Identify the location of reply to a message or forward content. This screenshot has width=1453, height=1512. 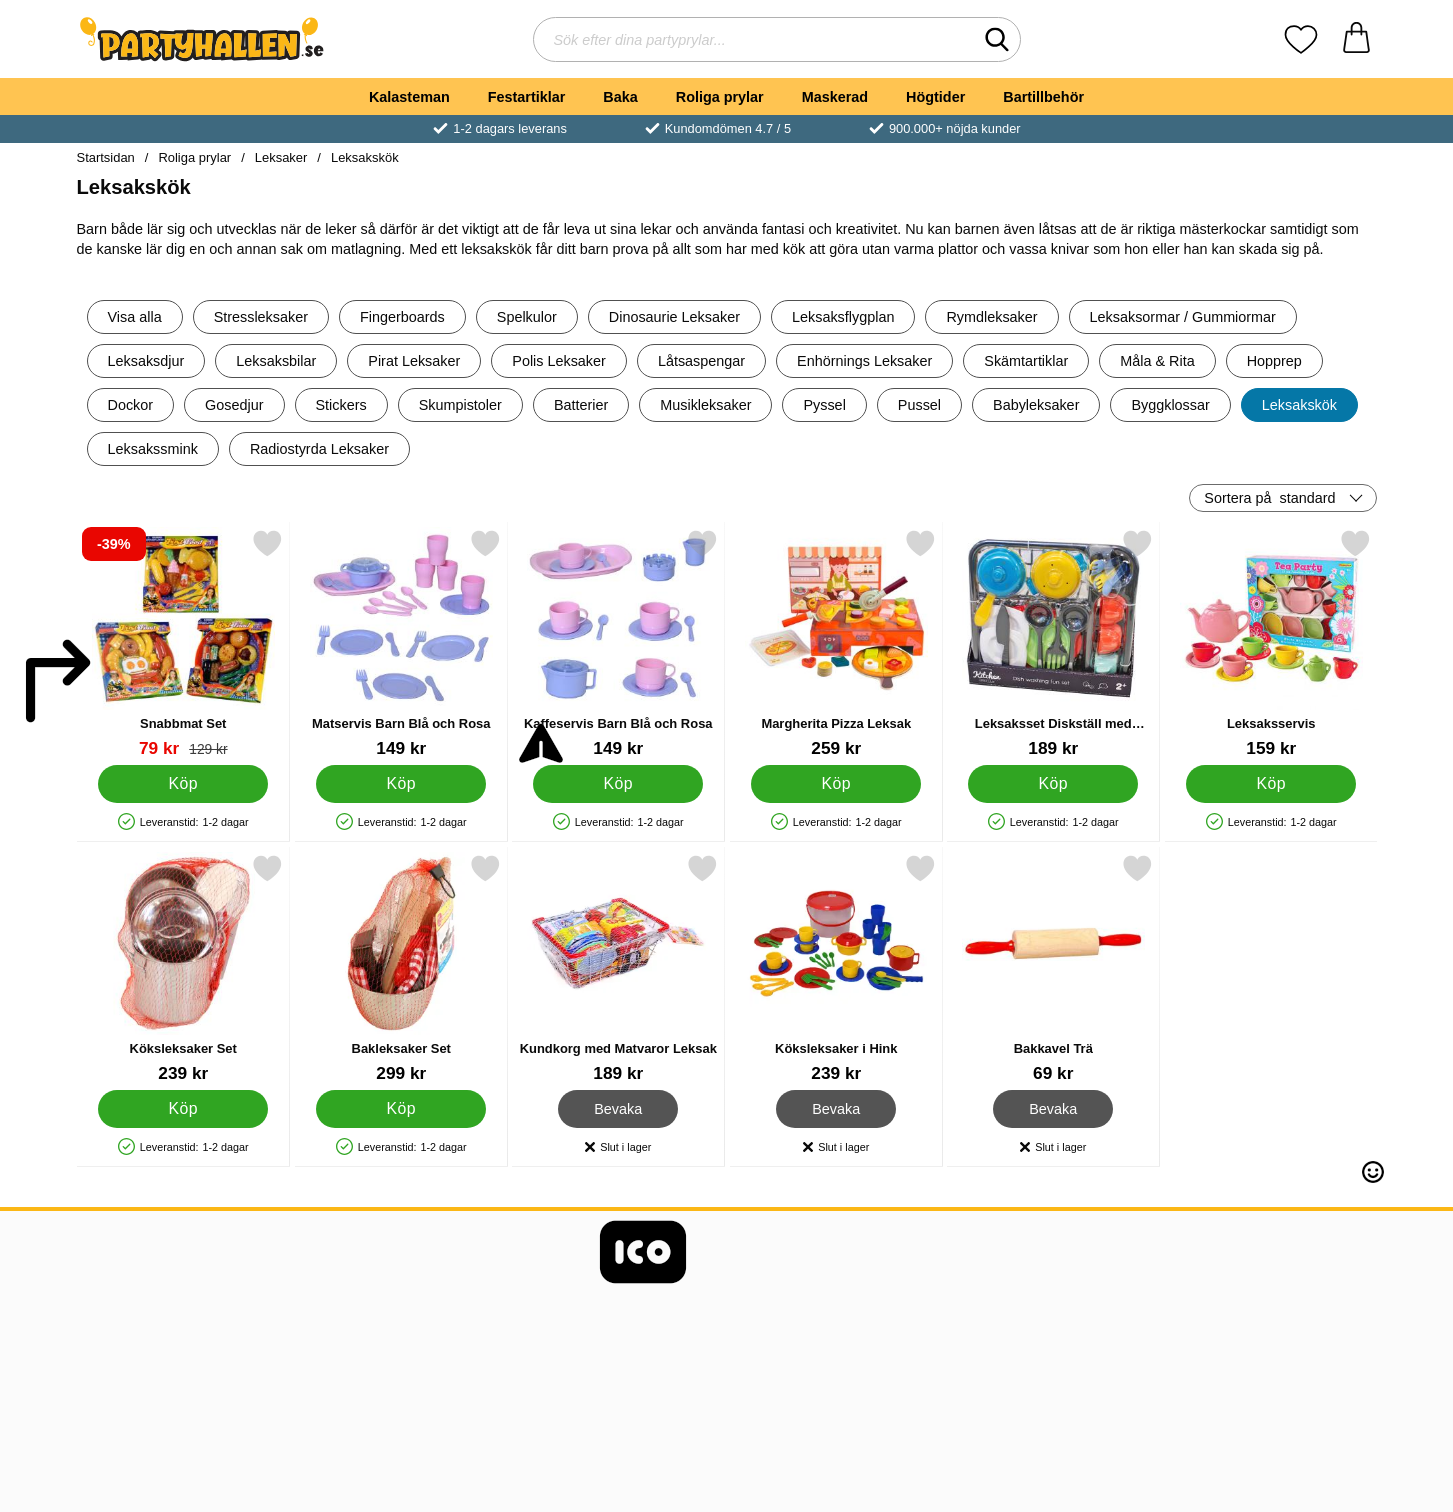
(52, 681).